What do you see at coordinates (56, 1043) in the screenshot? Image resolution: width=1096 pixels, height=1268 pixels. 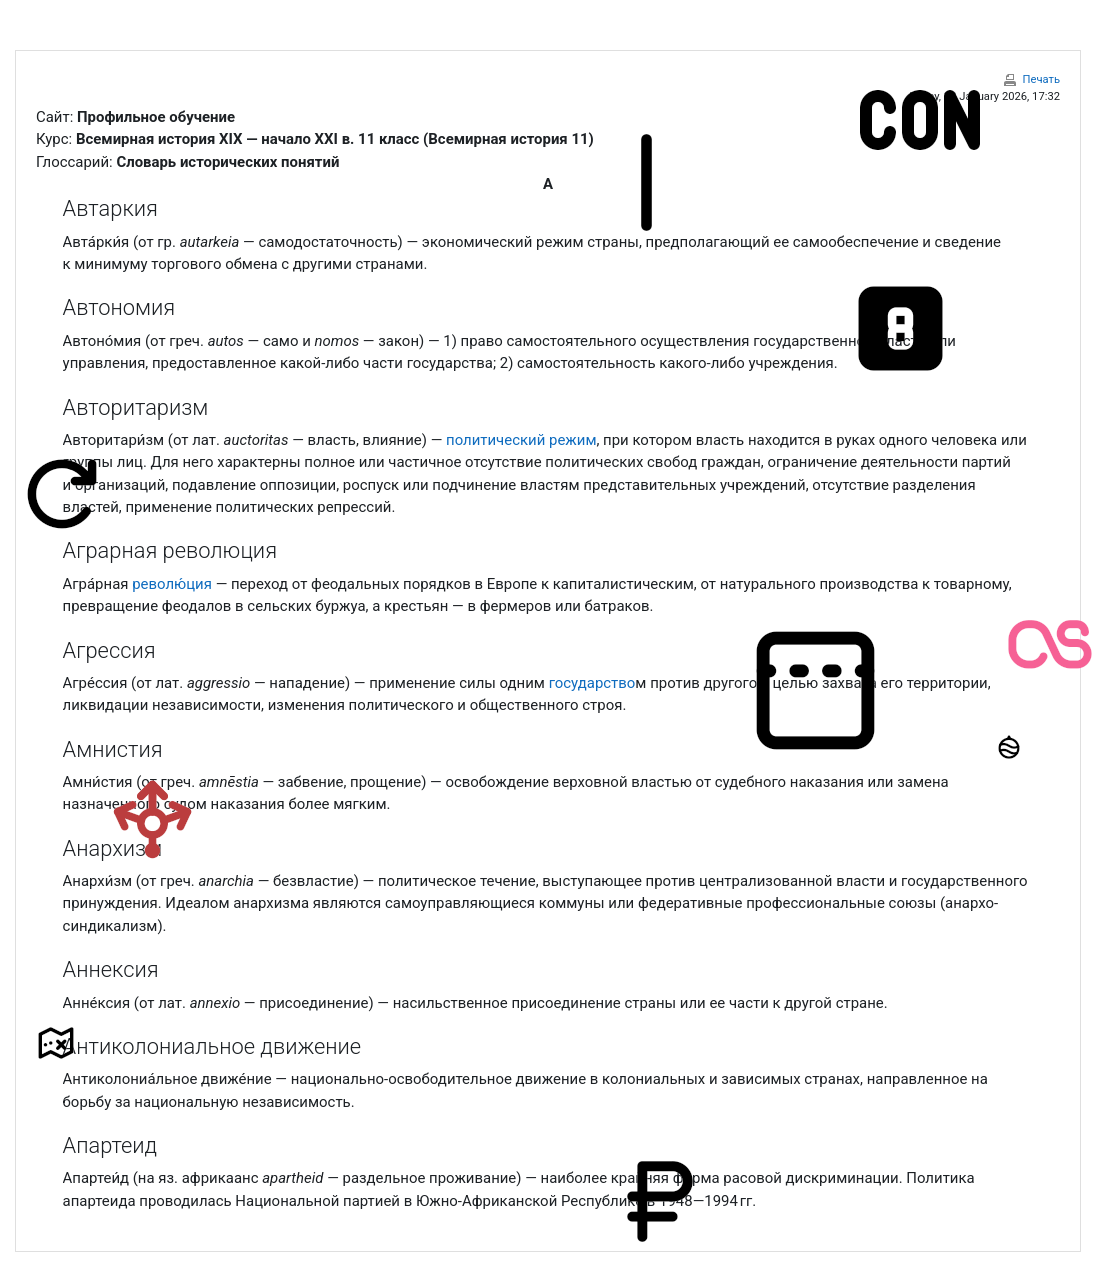 I see `view route directions on map` at bounding box center [56, 1043].